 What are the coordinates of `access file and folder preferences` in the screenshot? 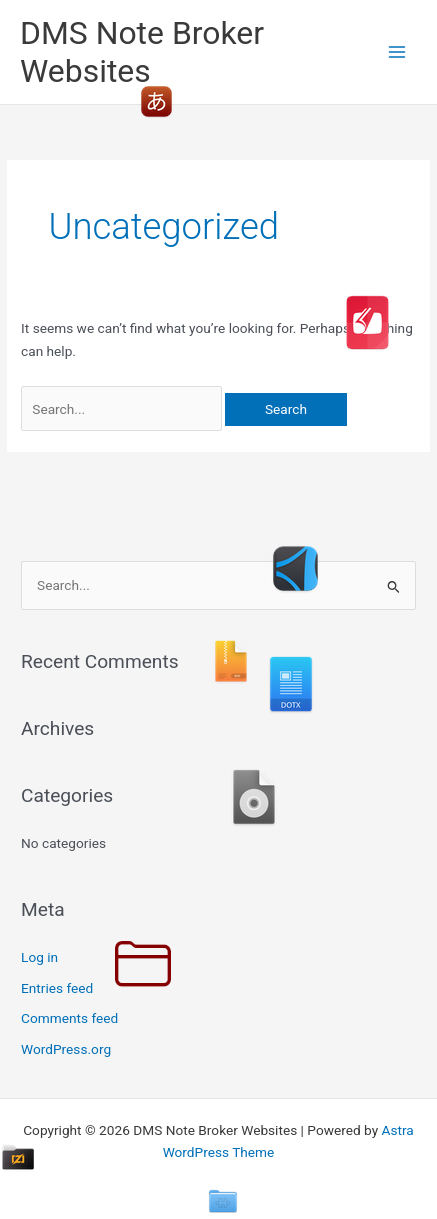 It's located at (143, 962).